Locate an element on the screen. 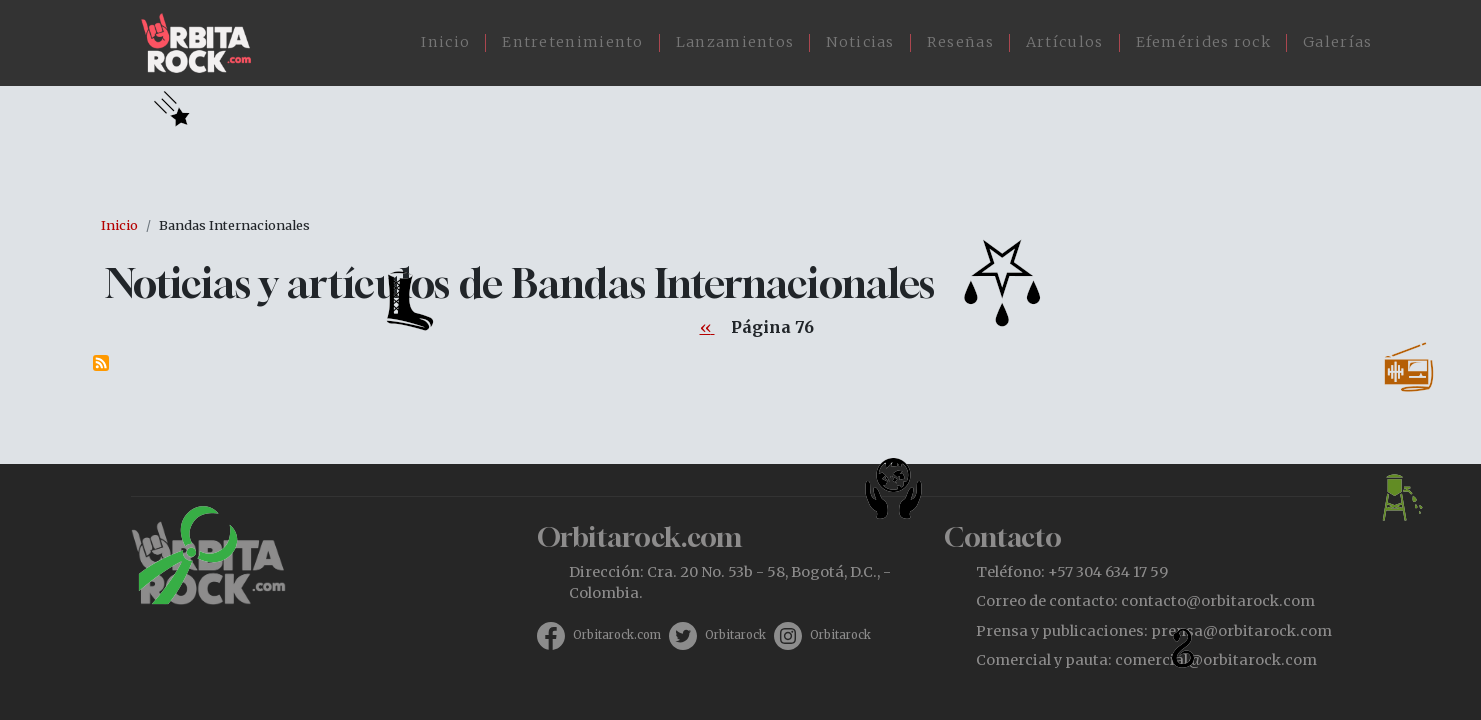  view environmental or sustainability features is located at coordinates (893, 488).